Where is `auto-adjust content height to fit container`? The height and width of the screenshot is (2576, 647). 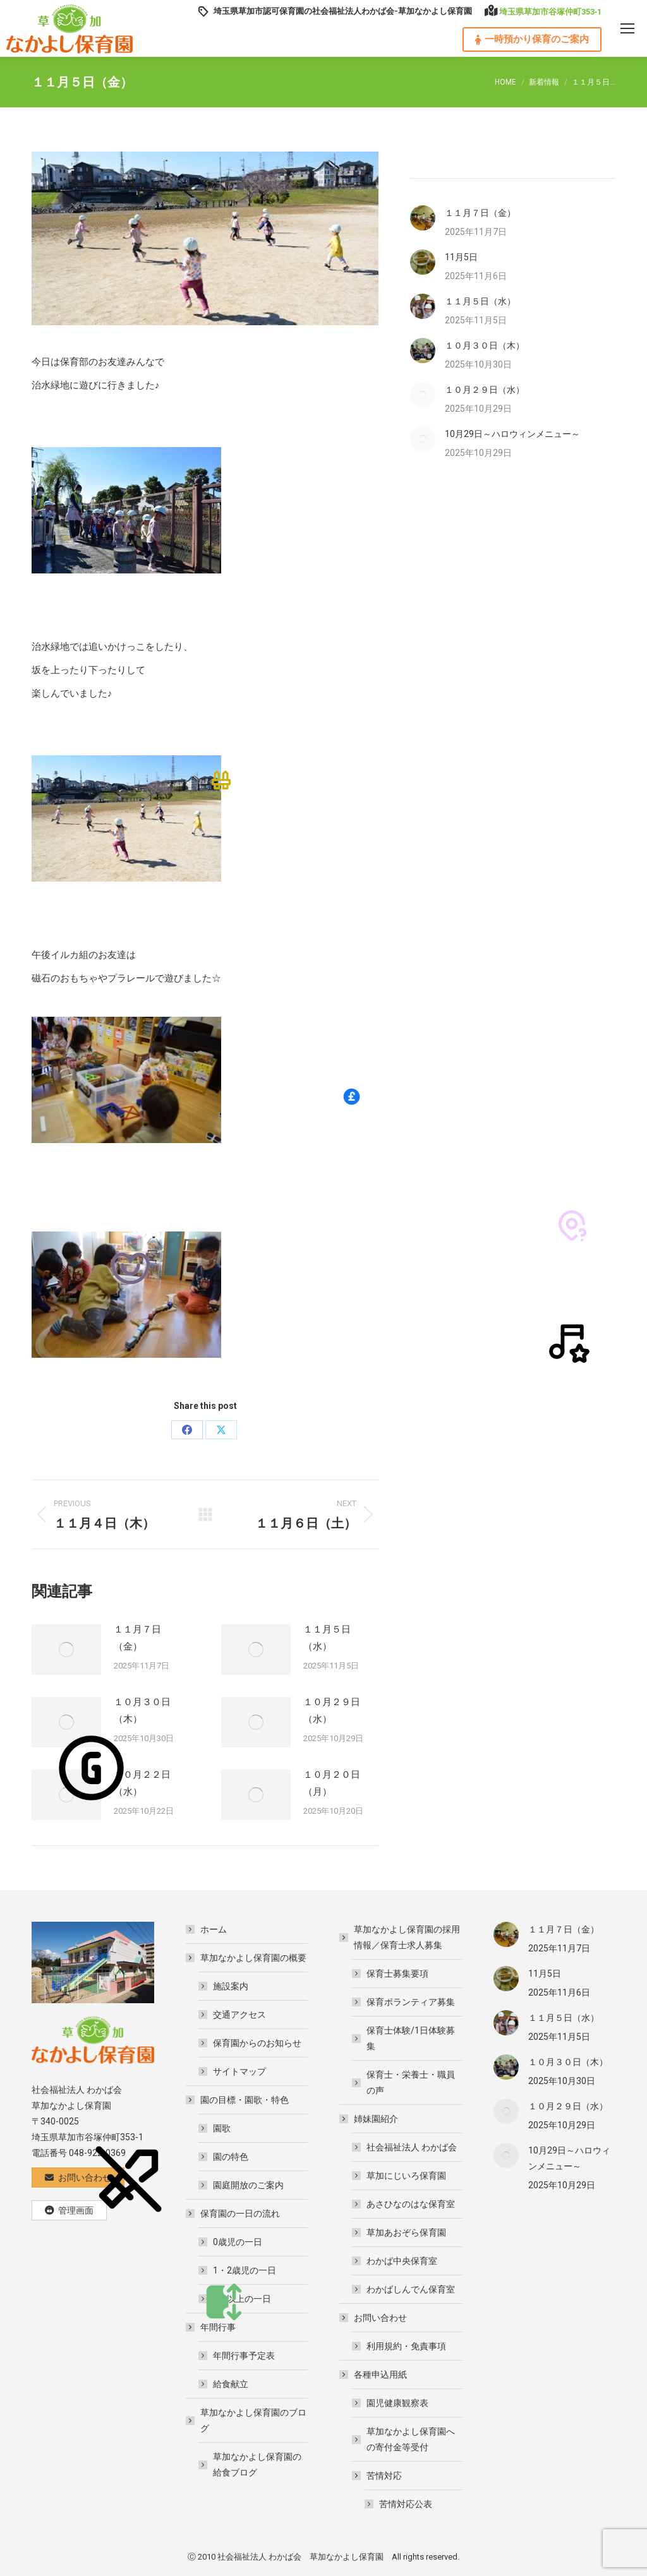
auto-adjust content height to fit container is located at coordinates (223, 2302).